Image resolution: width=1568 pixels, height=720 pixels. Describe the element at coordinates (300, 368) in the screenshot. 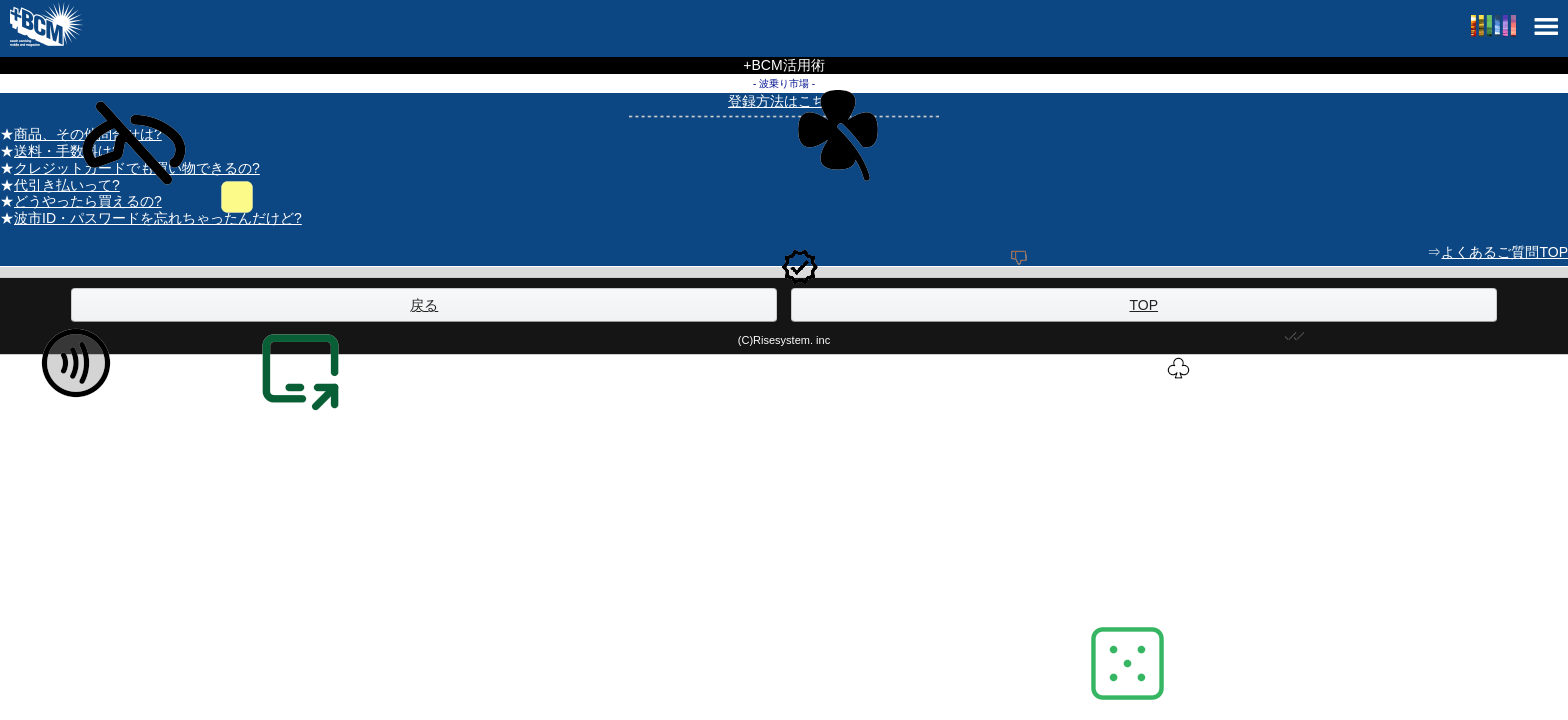

I see `share content from tablet to another device` at that location.